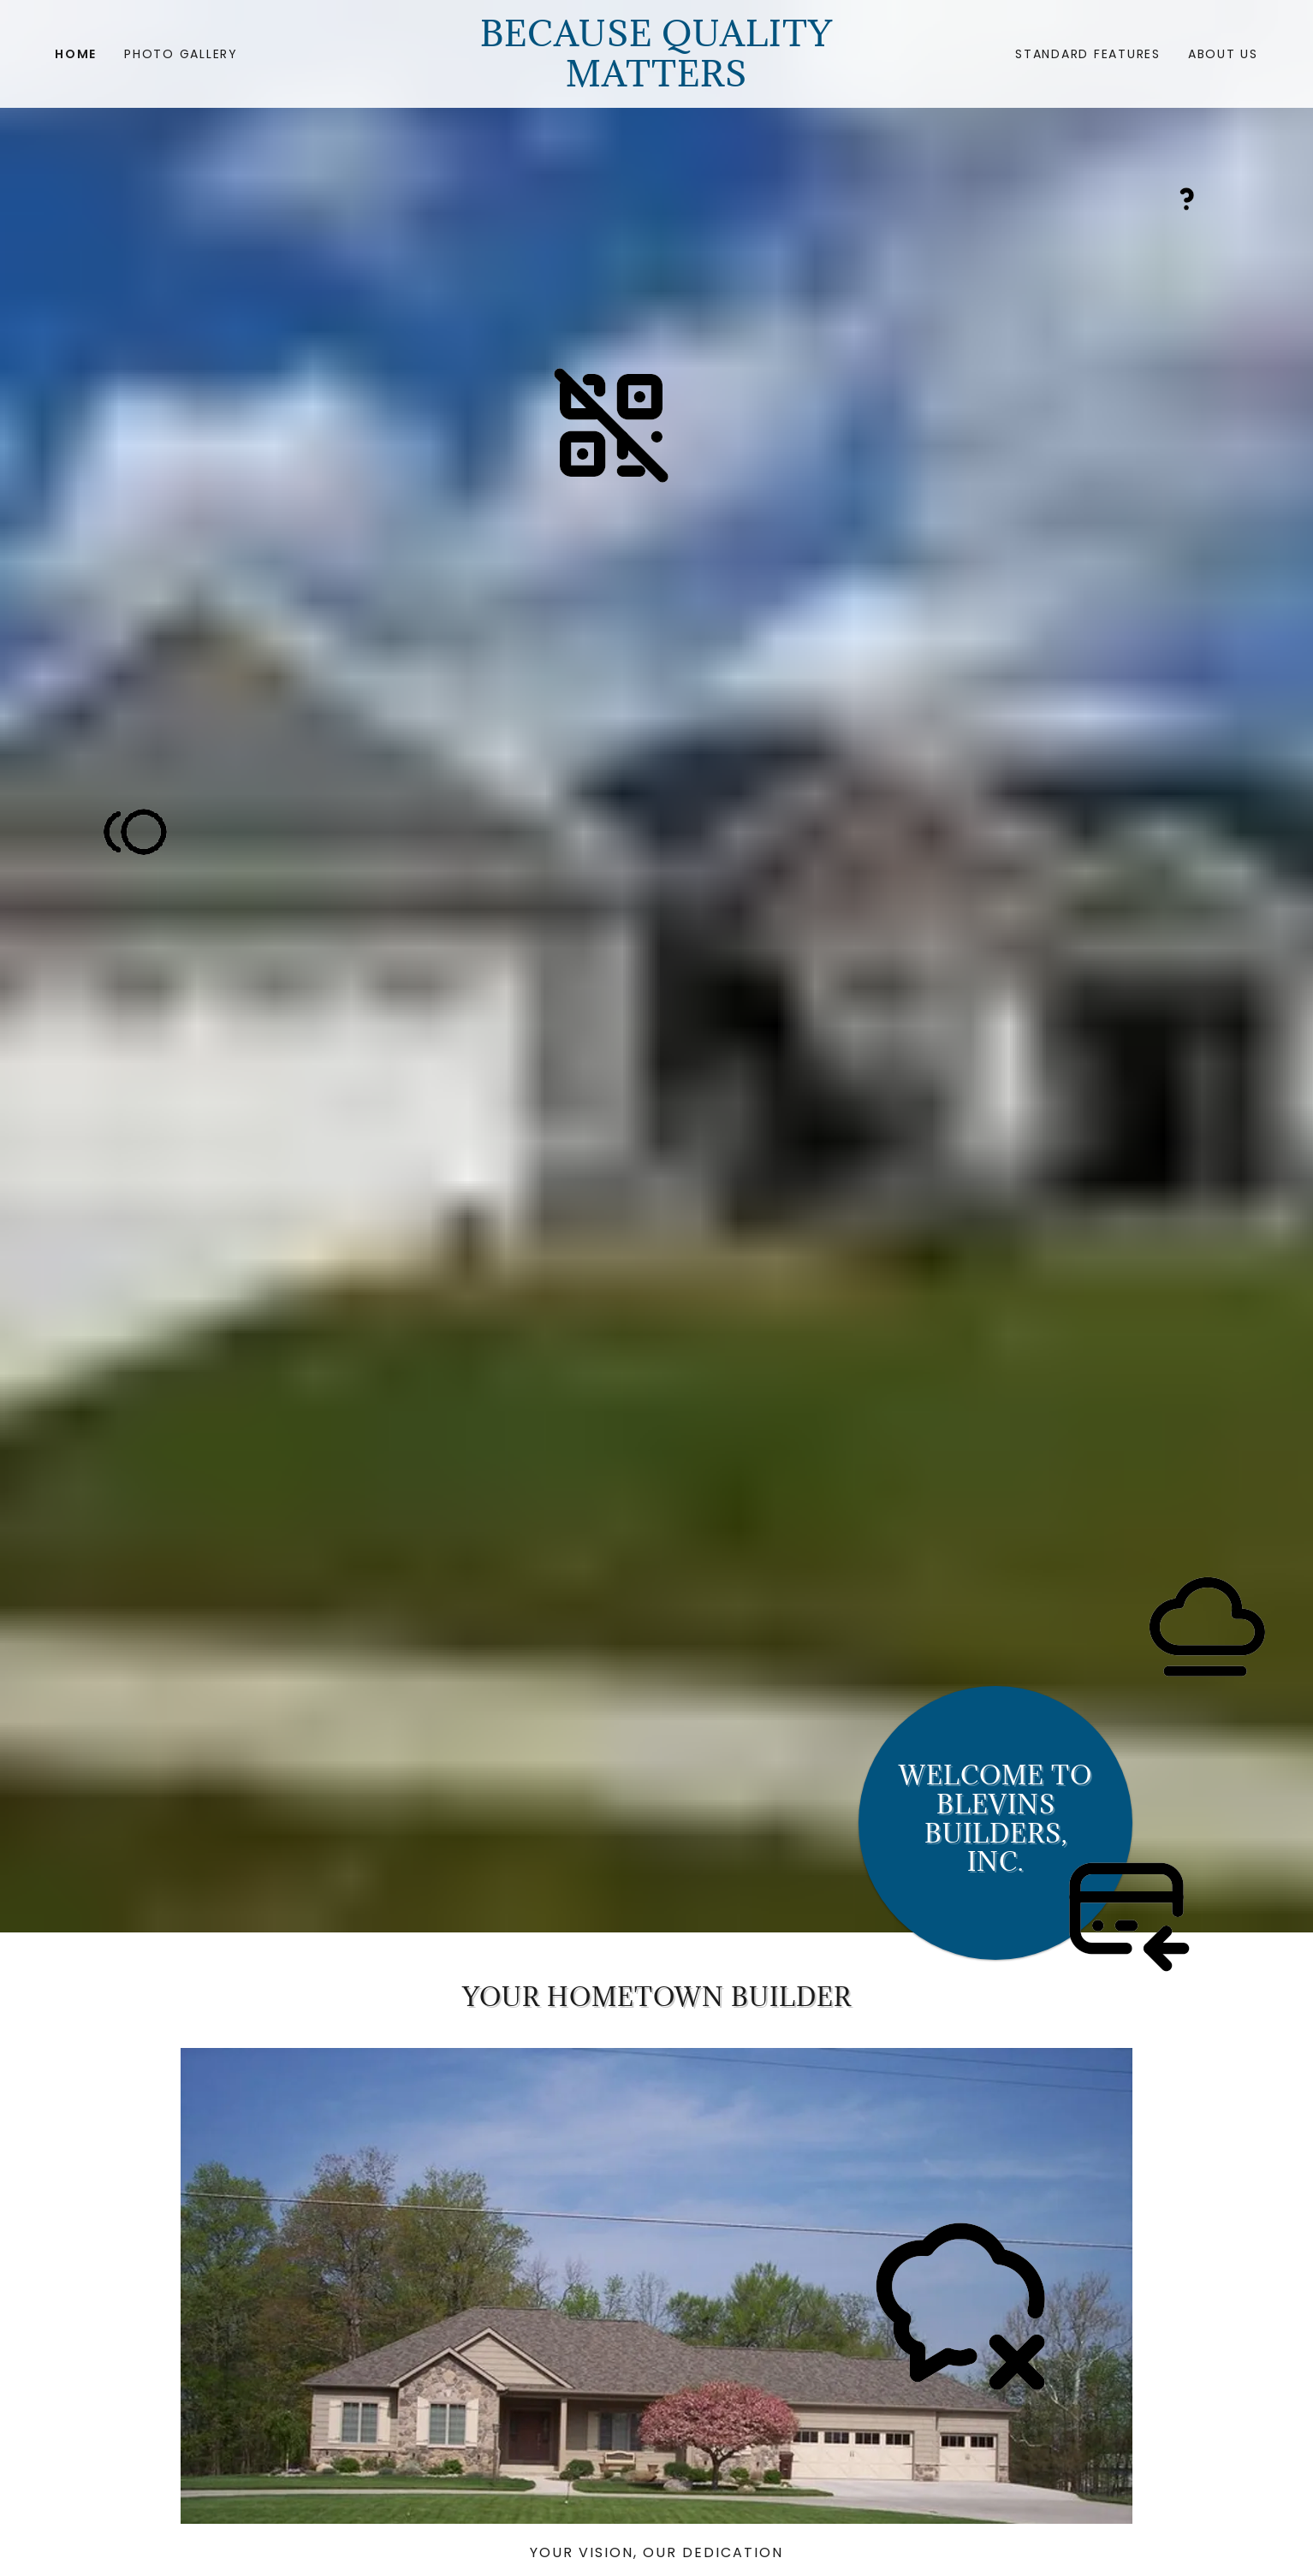  Describe the element at coordinates (1126, 1908) in the screenshot. I see `request a refund to your card` at that location.